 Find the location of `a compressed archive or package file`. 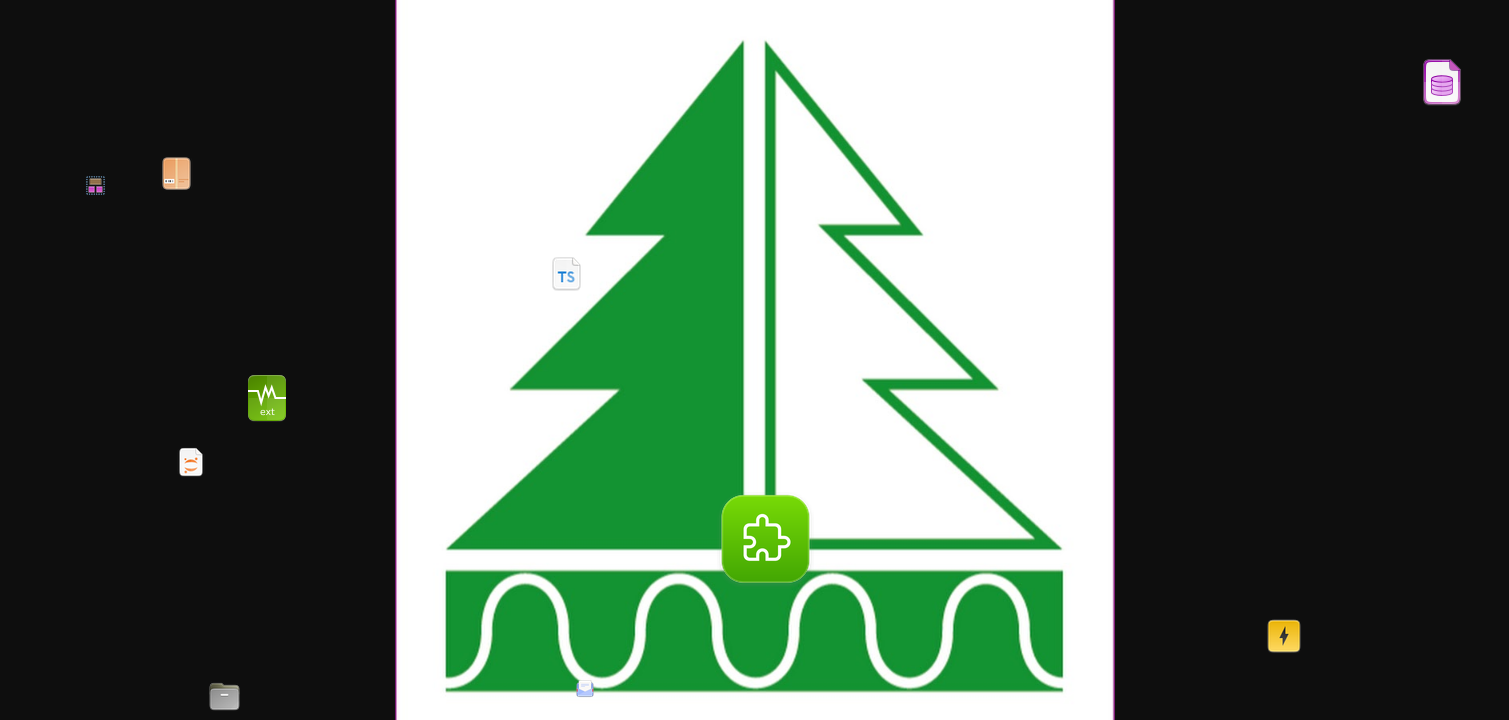

a compressed archive or package file is located at coordinates (176, 173).